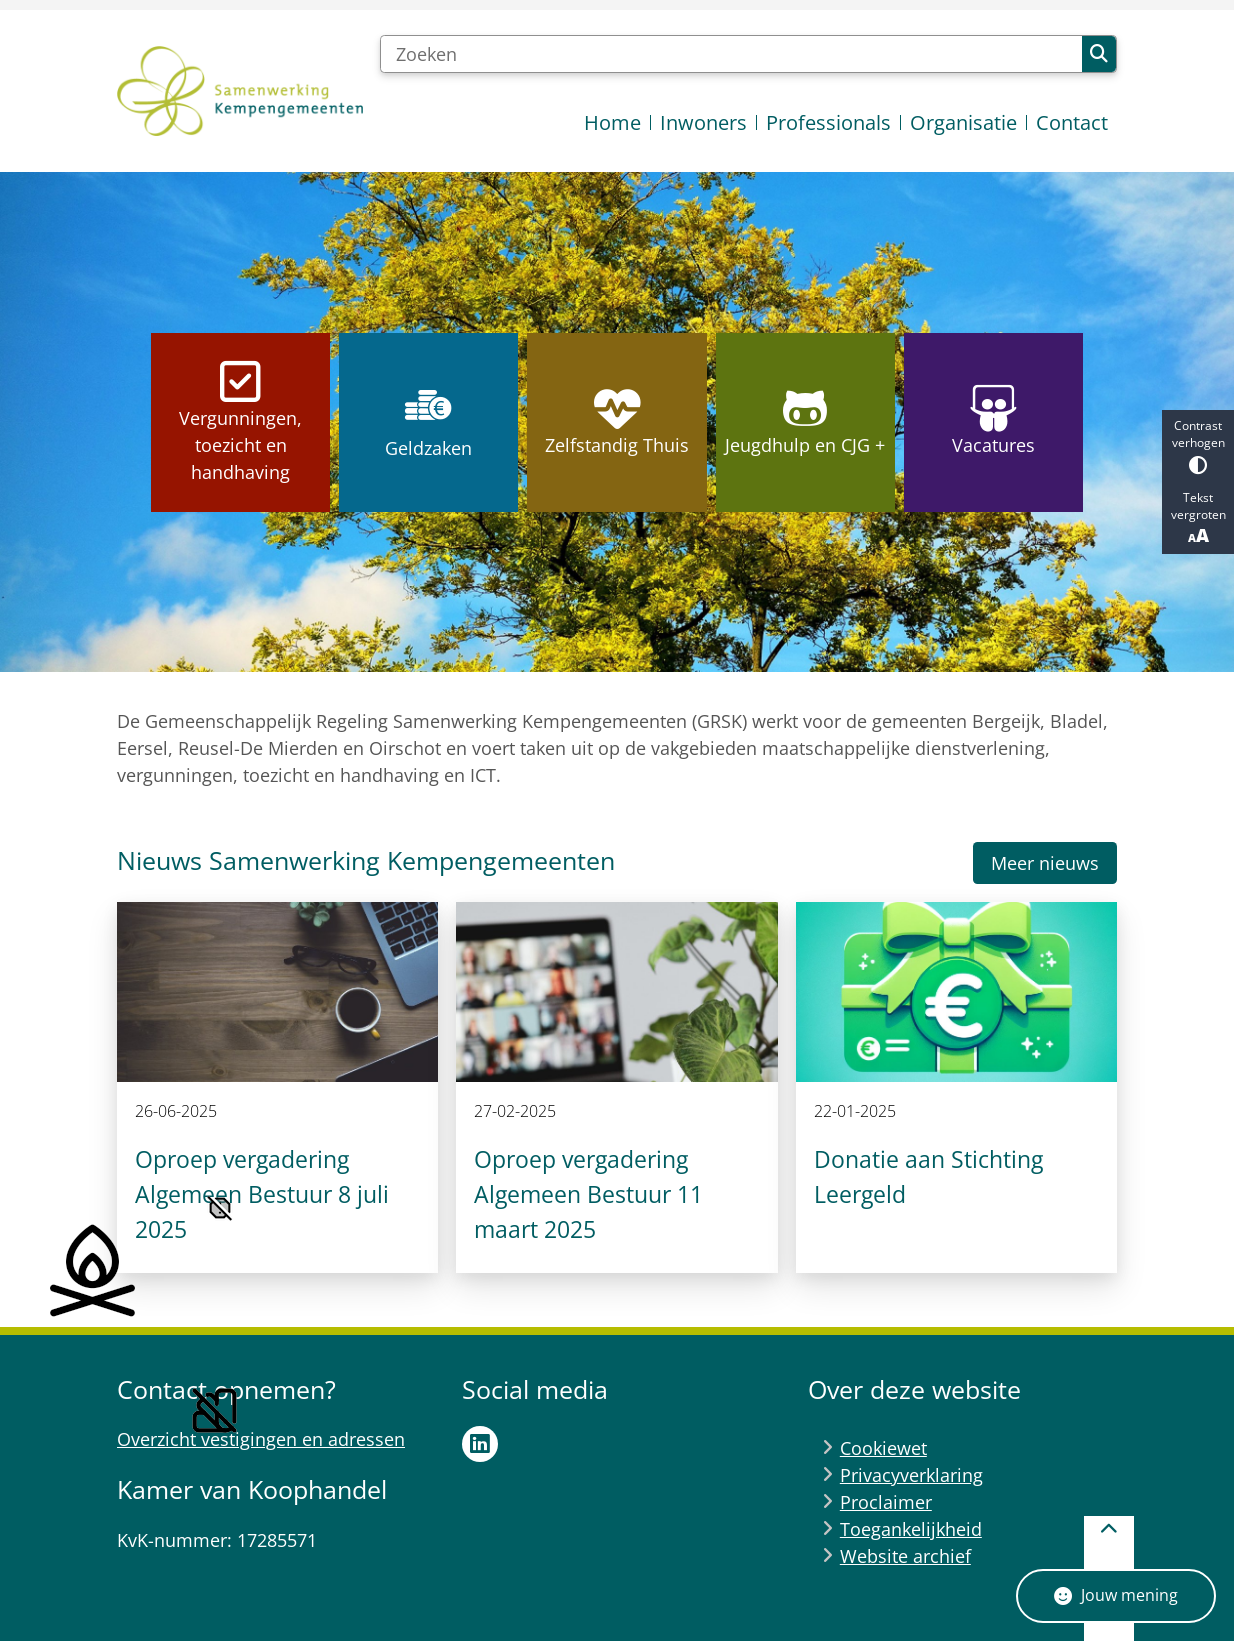 Image resolution: width=1234 pixels, height=1641 pixels. I want to click on access camping or outdoor activity features, so click(92, 1270).